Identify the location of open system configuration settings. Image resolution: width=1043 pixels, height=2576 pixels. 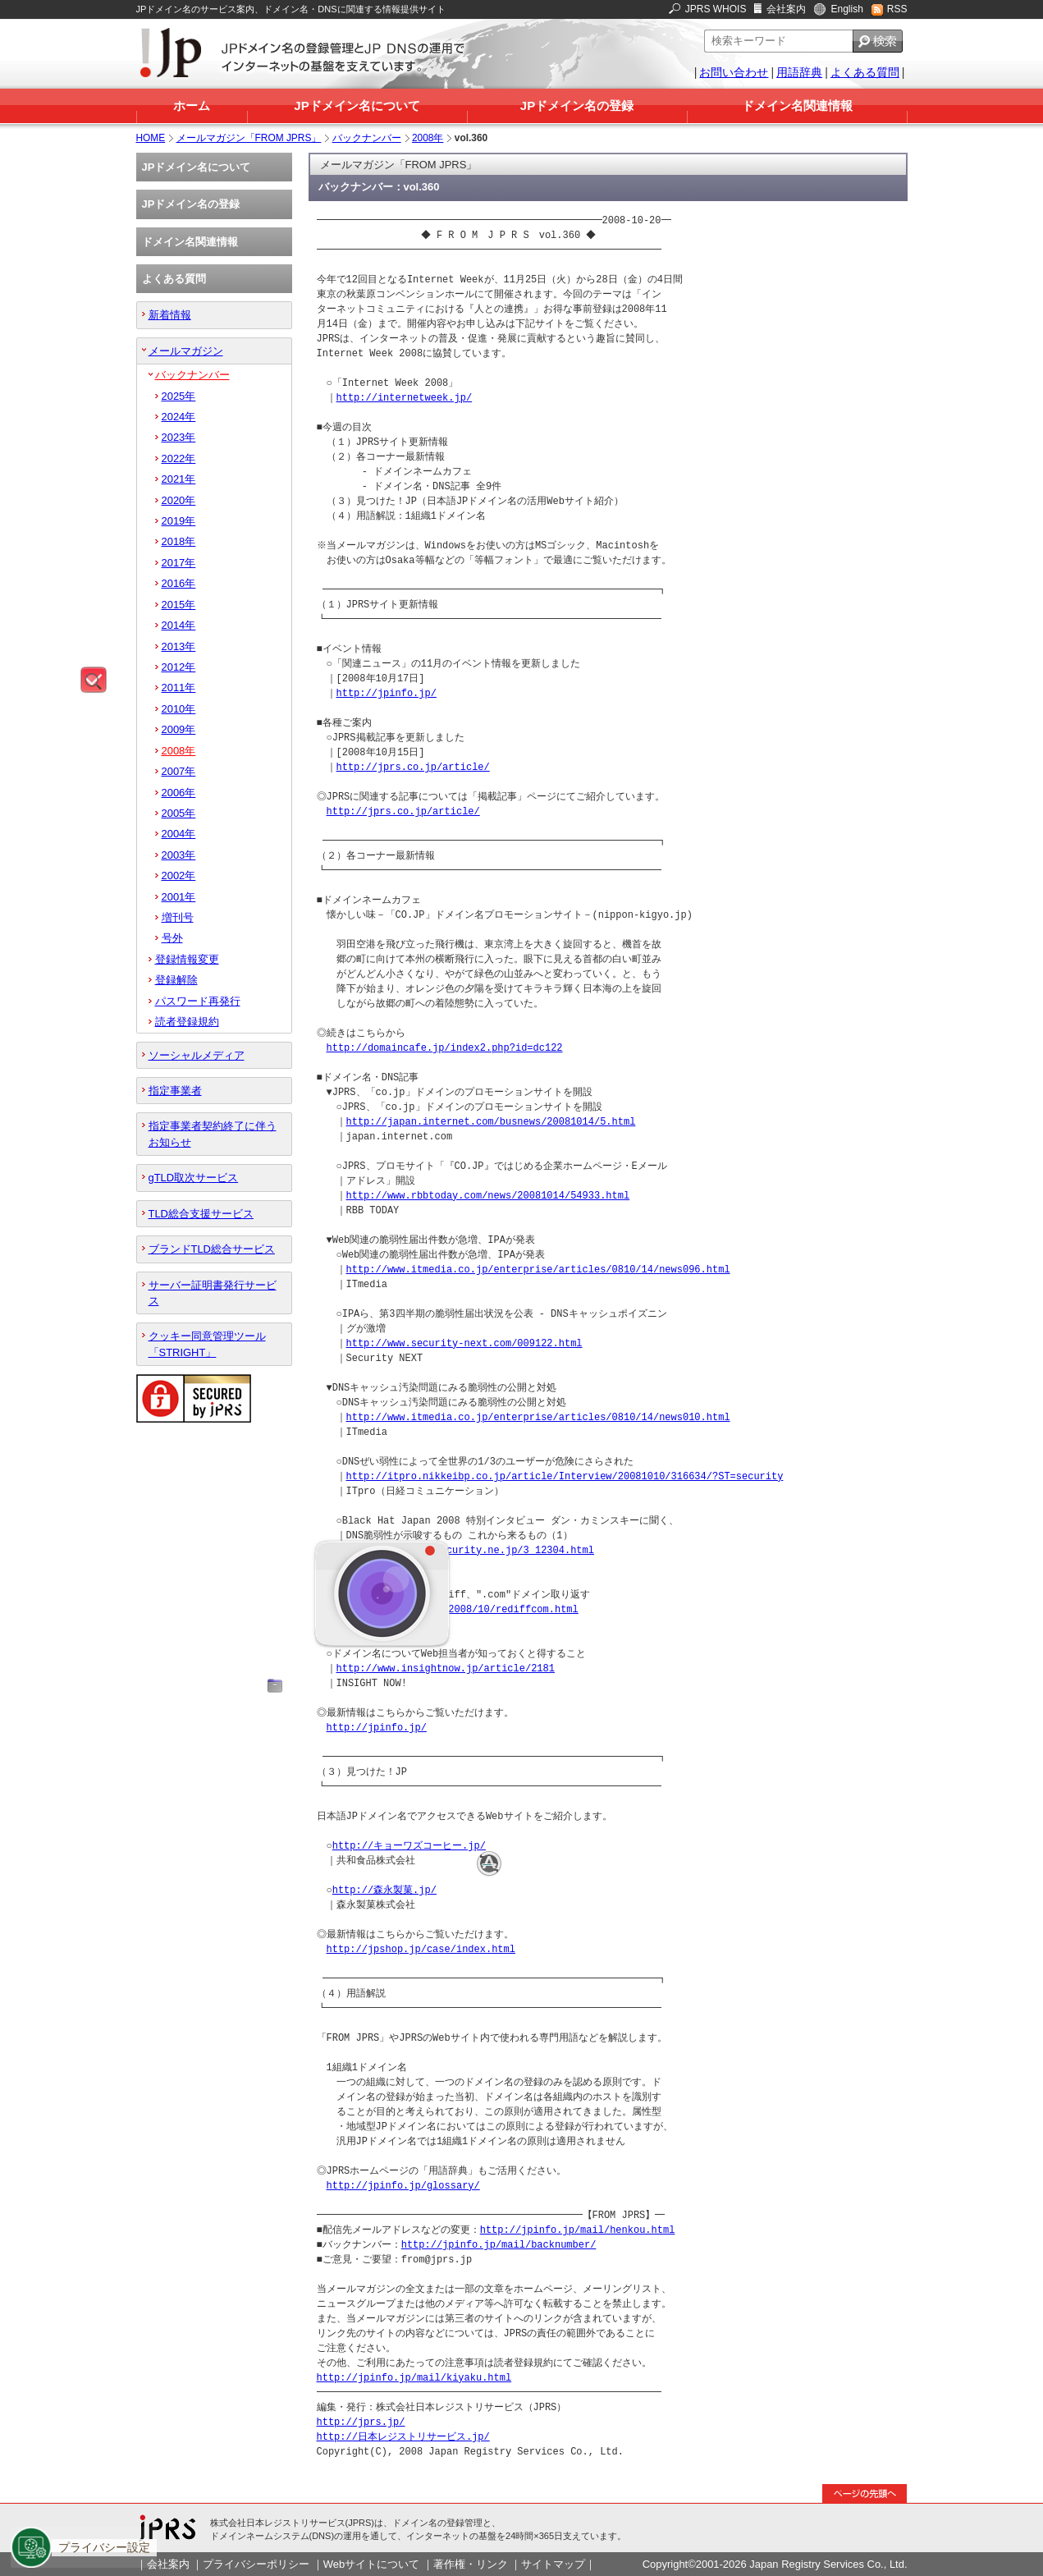
(94, 680).